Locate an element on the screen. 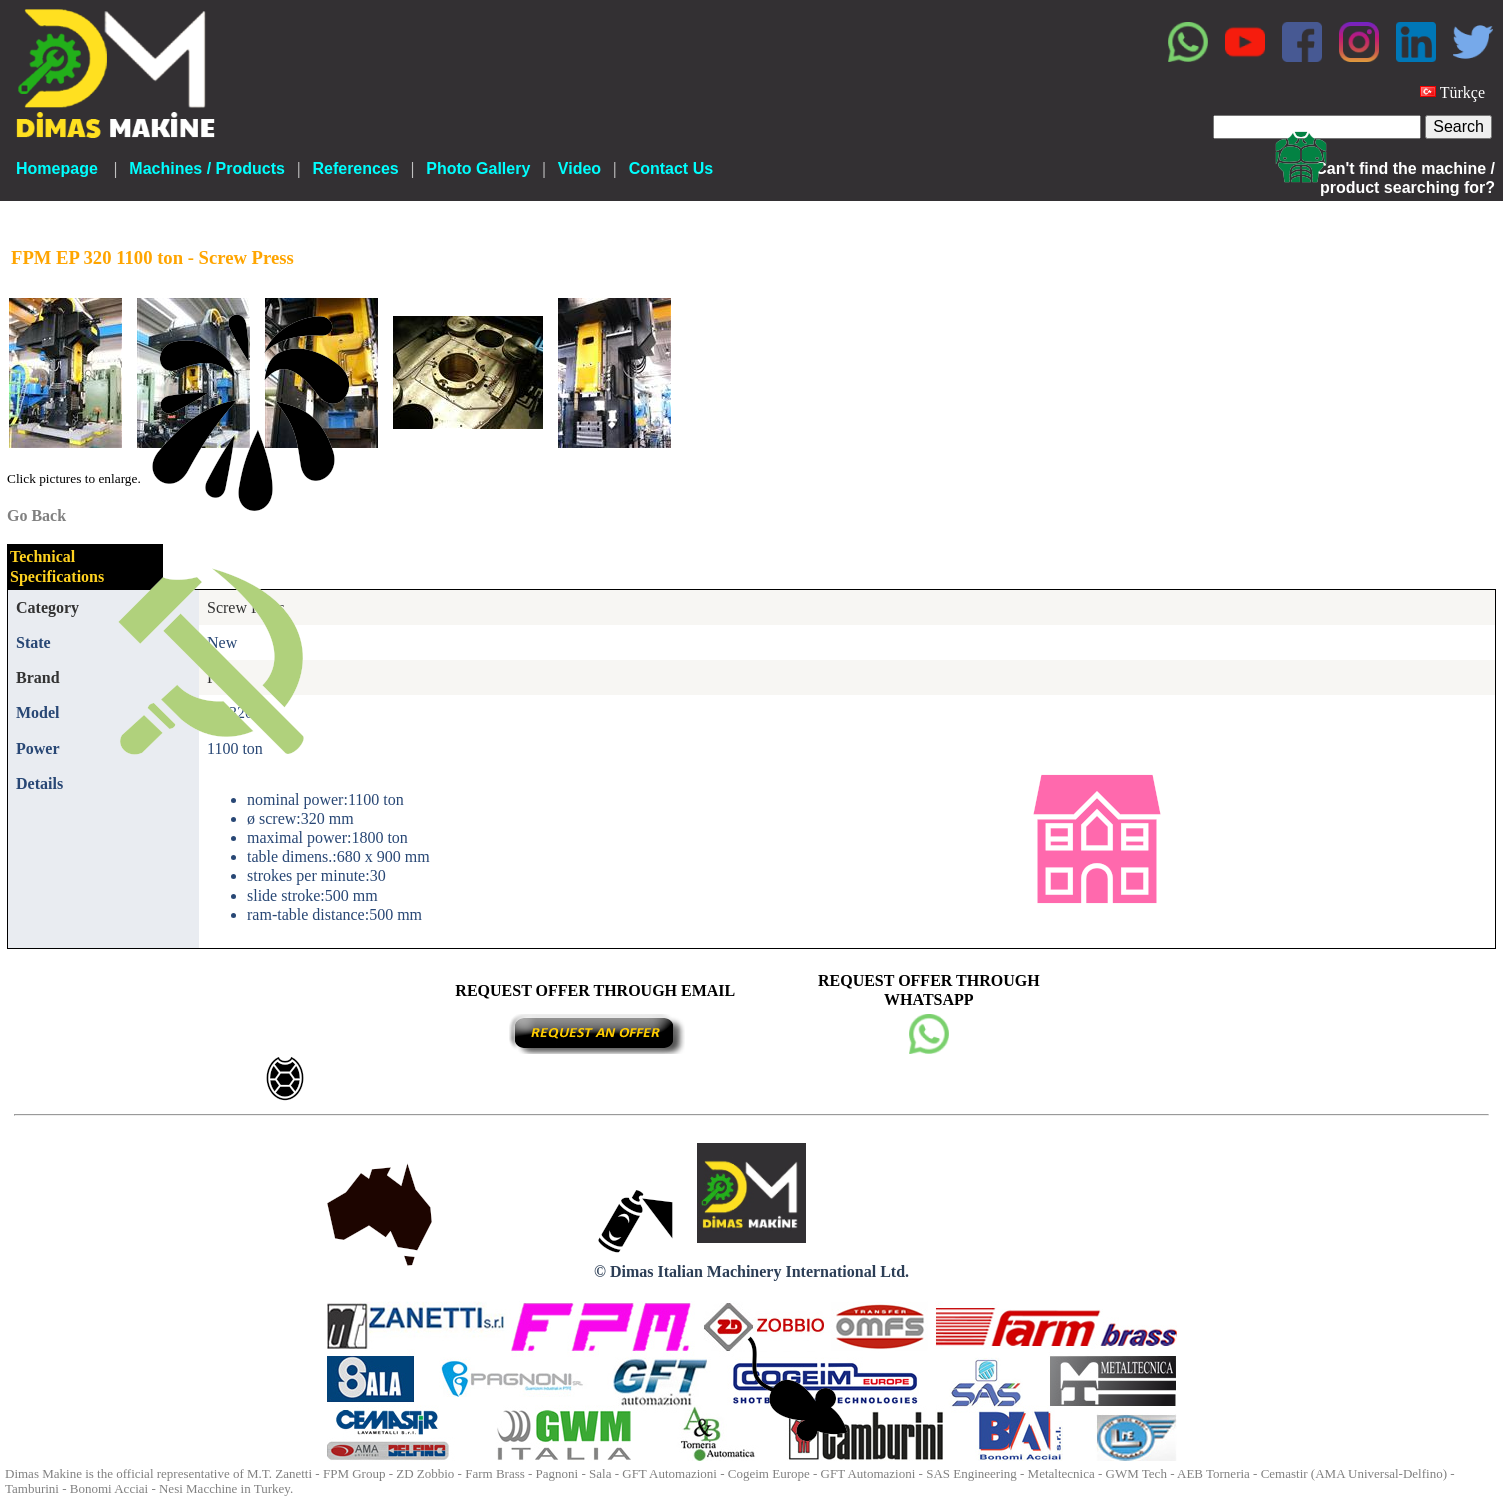  equip turtle shell armor or shield is located at coordinates (284, 1078).